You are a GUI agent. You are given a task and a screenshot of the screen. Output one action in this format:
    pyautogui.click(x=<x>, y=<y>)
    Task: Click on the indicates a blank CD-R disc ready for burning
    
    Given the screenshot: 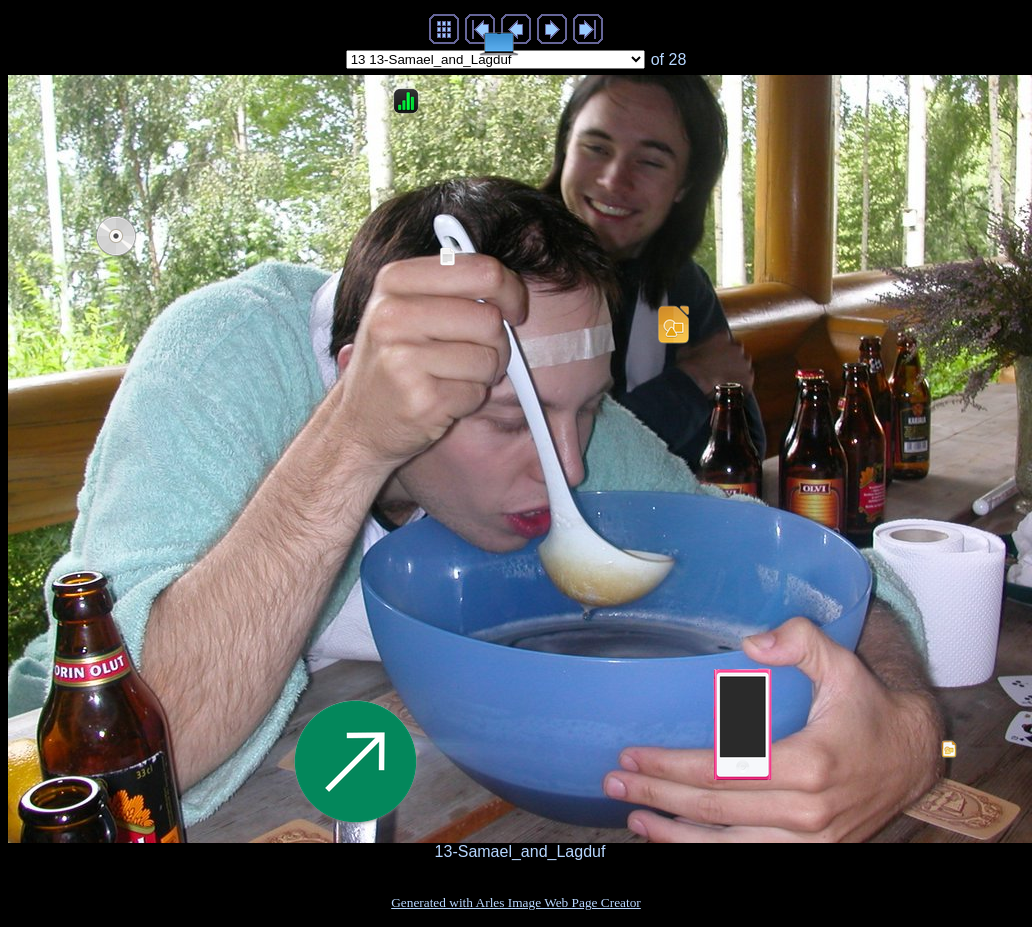 What is the action you would take?
    pyautogui.click(x=116, y=236)
    